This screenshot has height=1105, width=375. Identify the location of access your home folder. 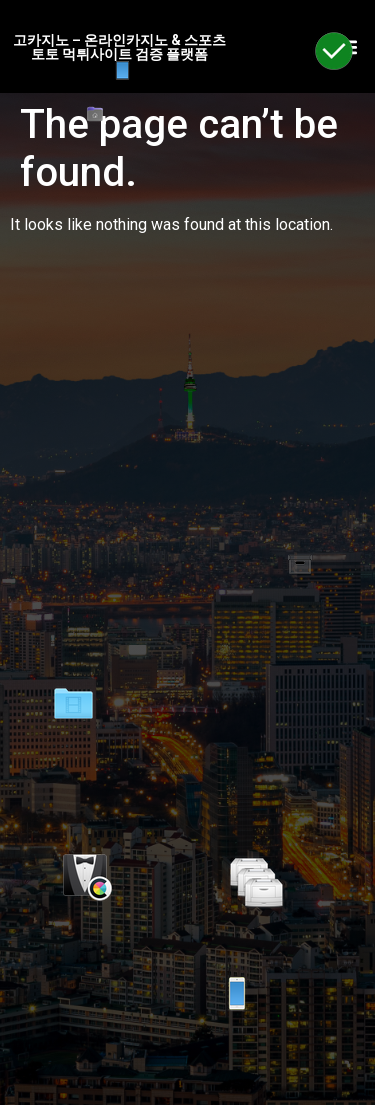
(95, 114).